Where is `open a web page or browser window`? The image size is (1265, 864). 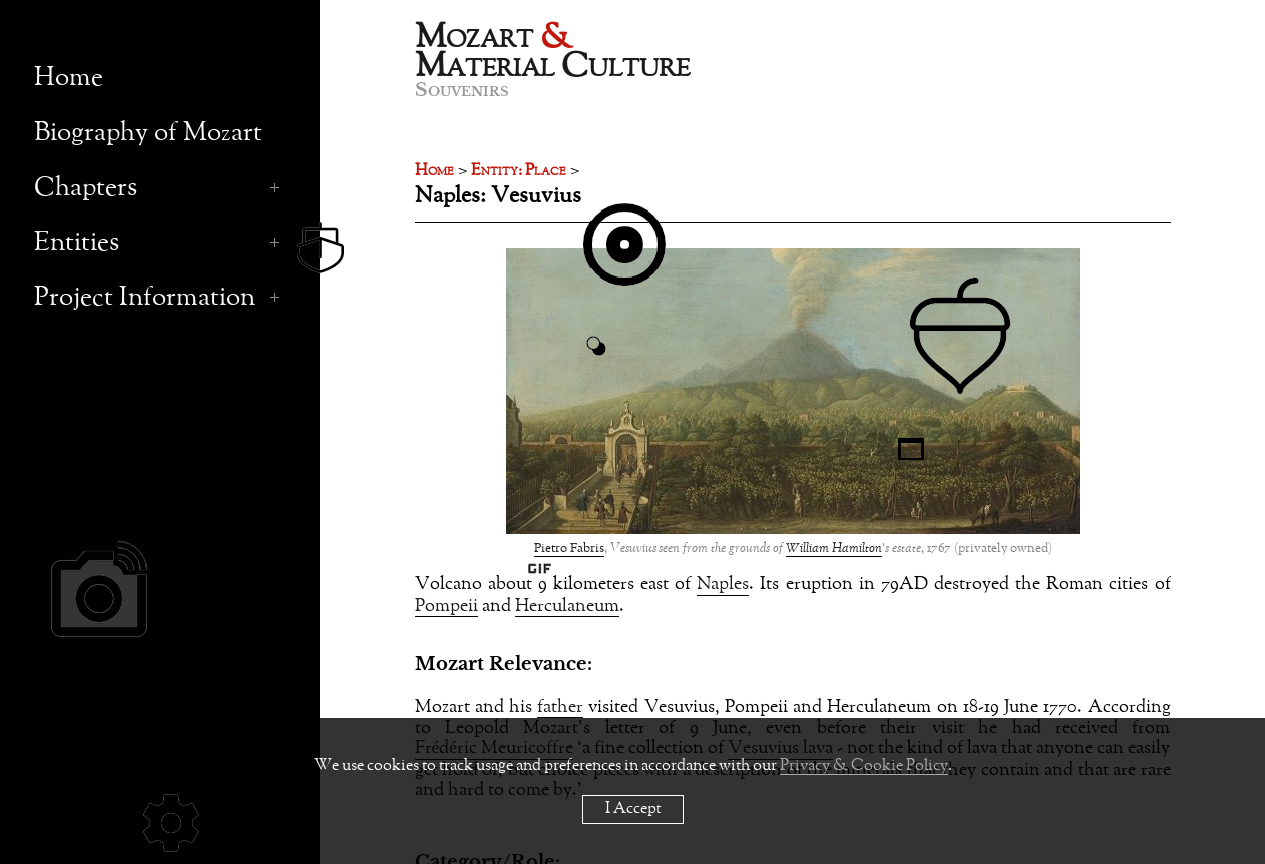 open a web page or browser window is located at coordinates (911, 449).